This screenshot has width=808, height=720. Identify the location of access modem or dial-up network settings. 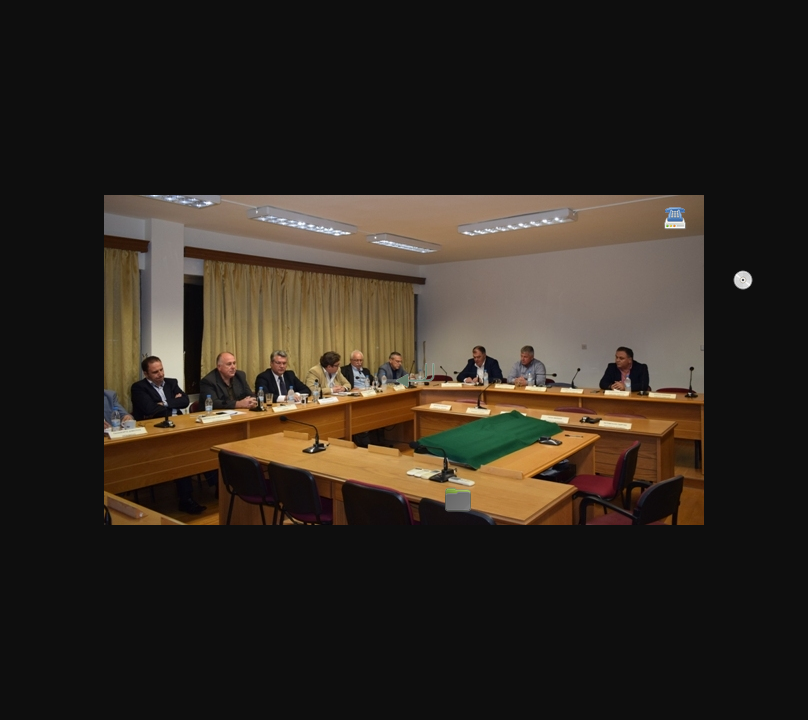
(675, 219).